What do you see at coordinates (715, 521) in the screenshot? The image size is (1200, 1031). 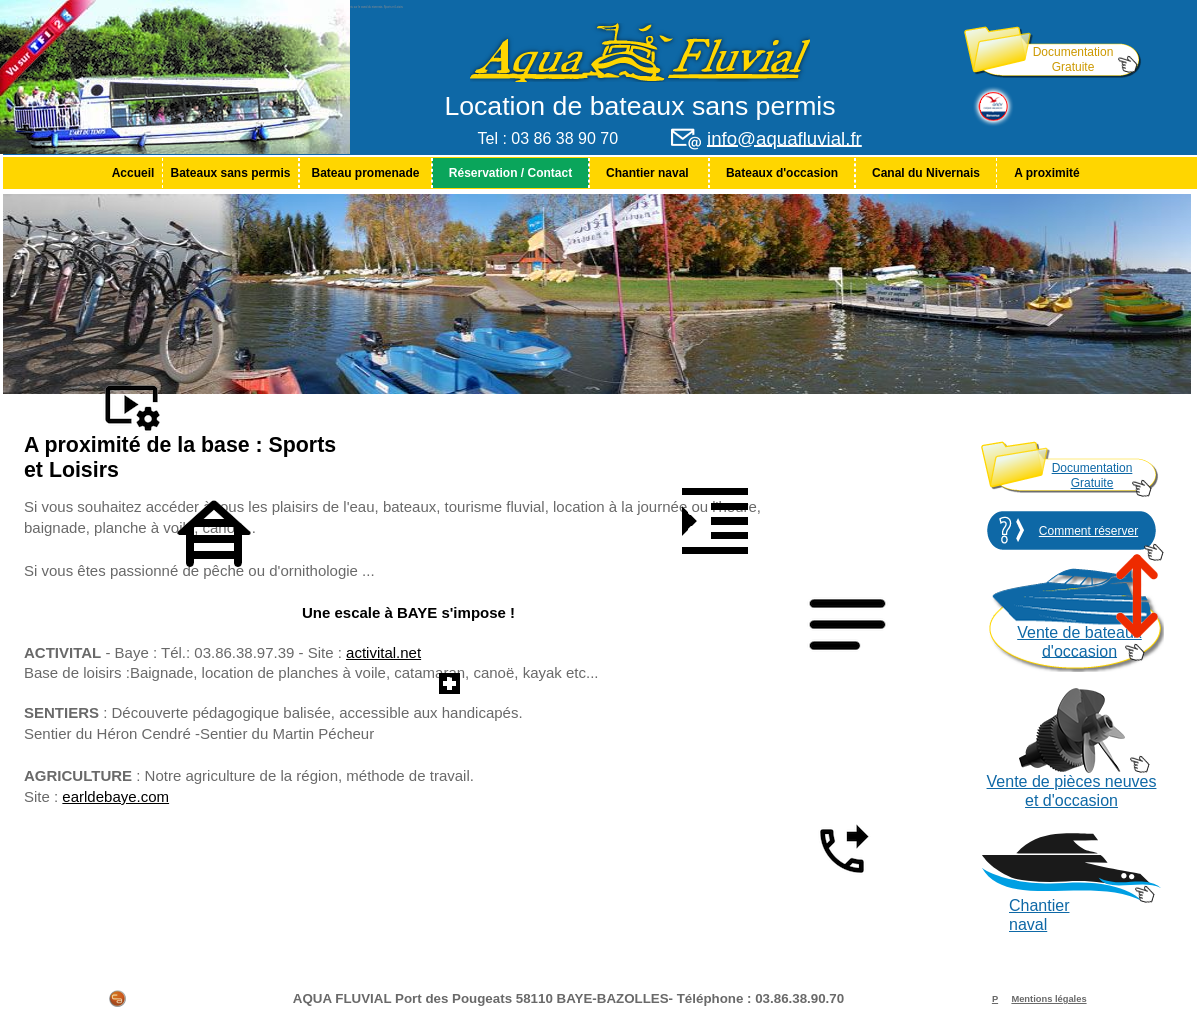 I see `increase text indentation` at bounding box center [715, 521].